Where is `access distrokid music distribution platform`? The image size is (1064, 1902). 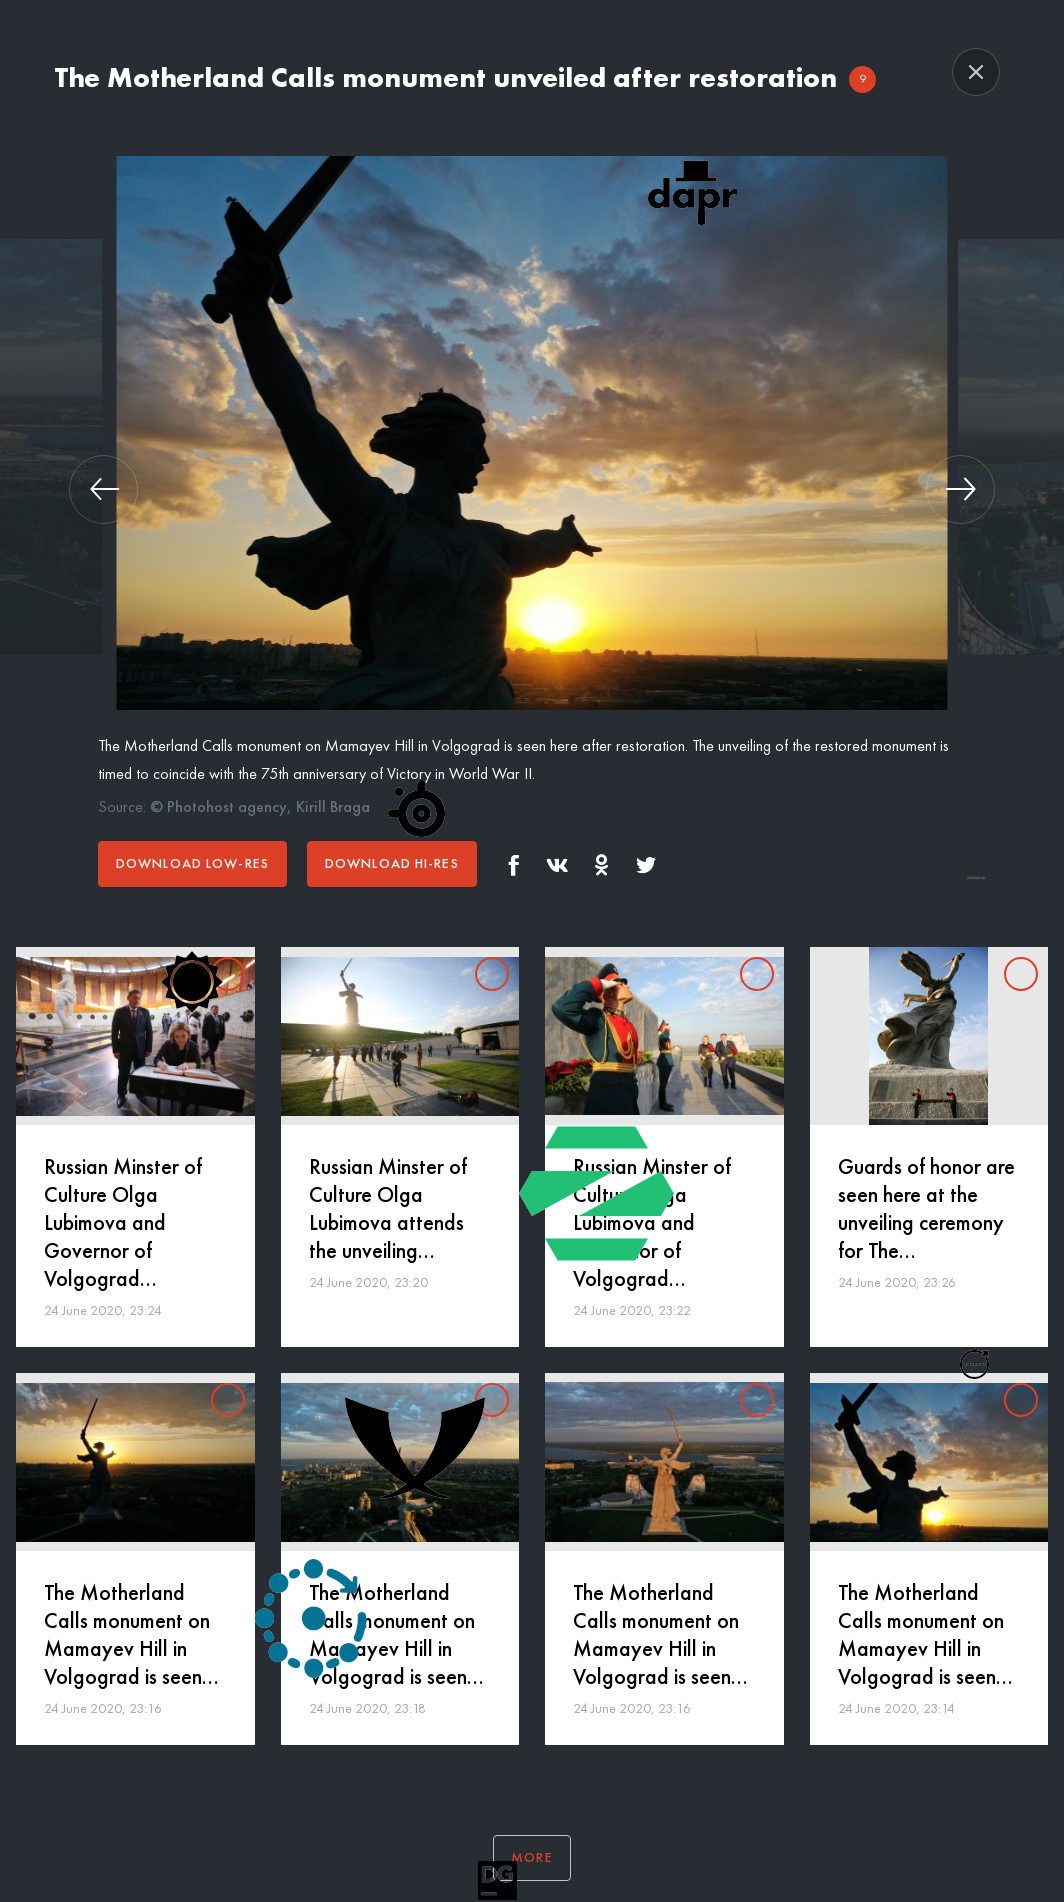 access distrokid music distribution platform is located at coordinates (976, 878).